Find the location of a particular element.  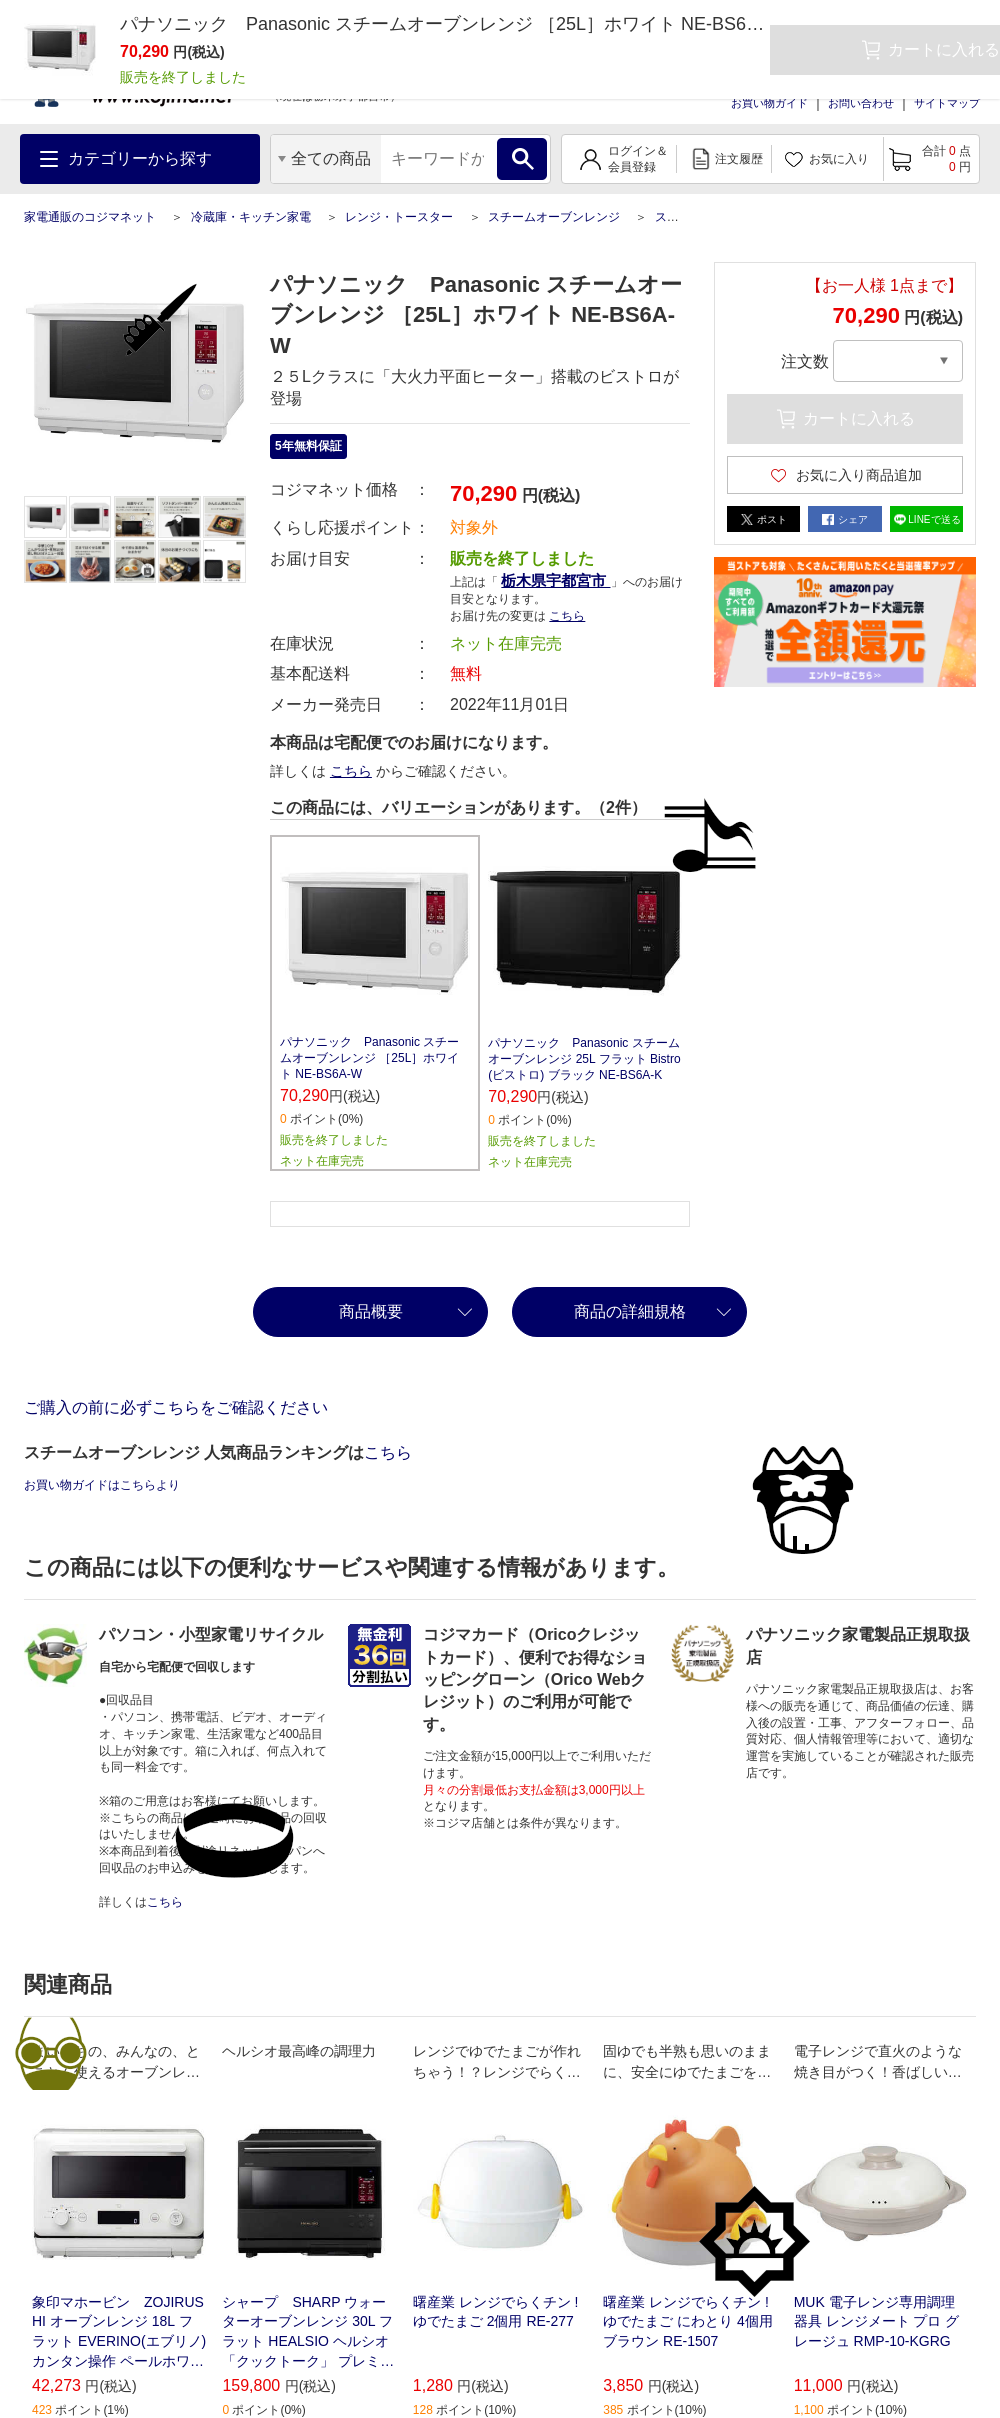

decorative badge or achievement icon is located at coordinates (754, 2241).